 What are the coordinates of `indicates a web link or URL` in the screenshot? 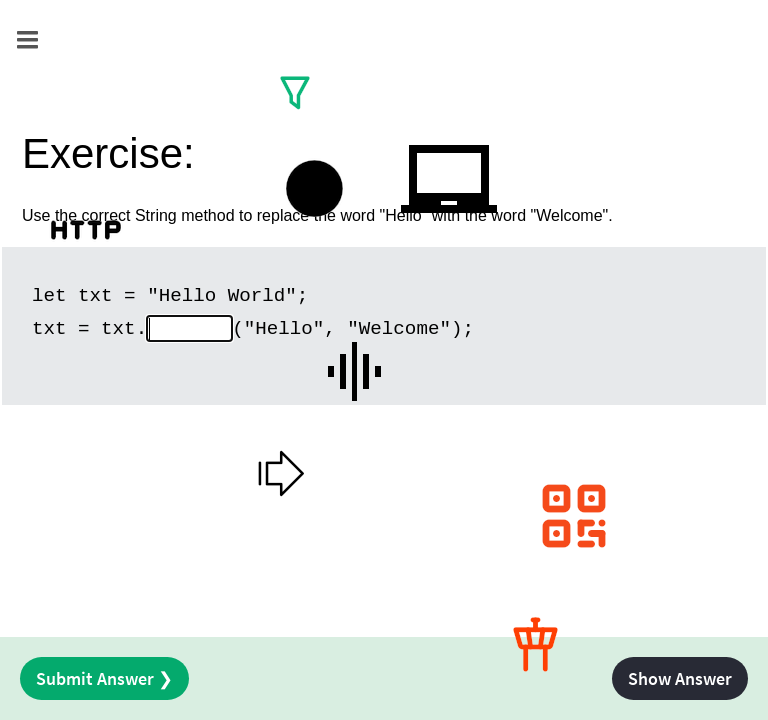 It's located at (86, 230).